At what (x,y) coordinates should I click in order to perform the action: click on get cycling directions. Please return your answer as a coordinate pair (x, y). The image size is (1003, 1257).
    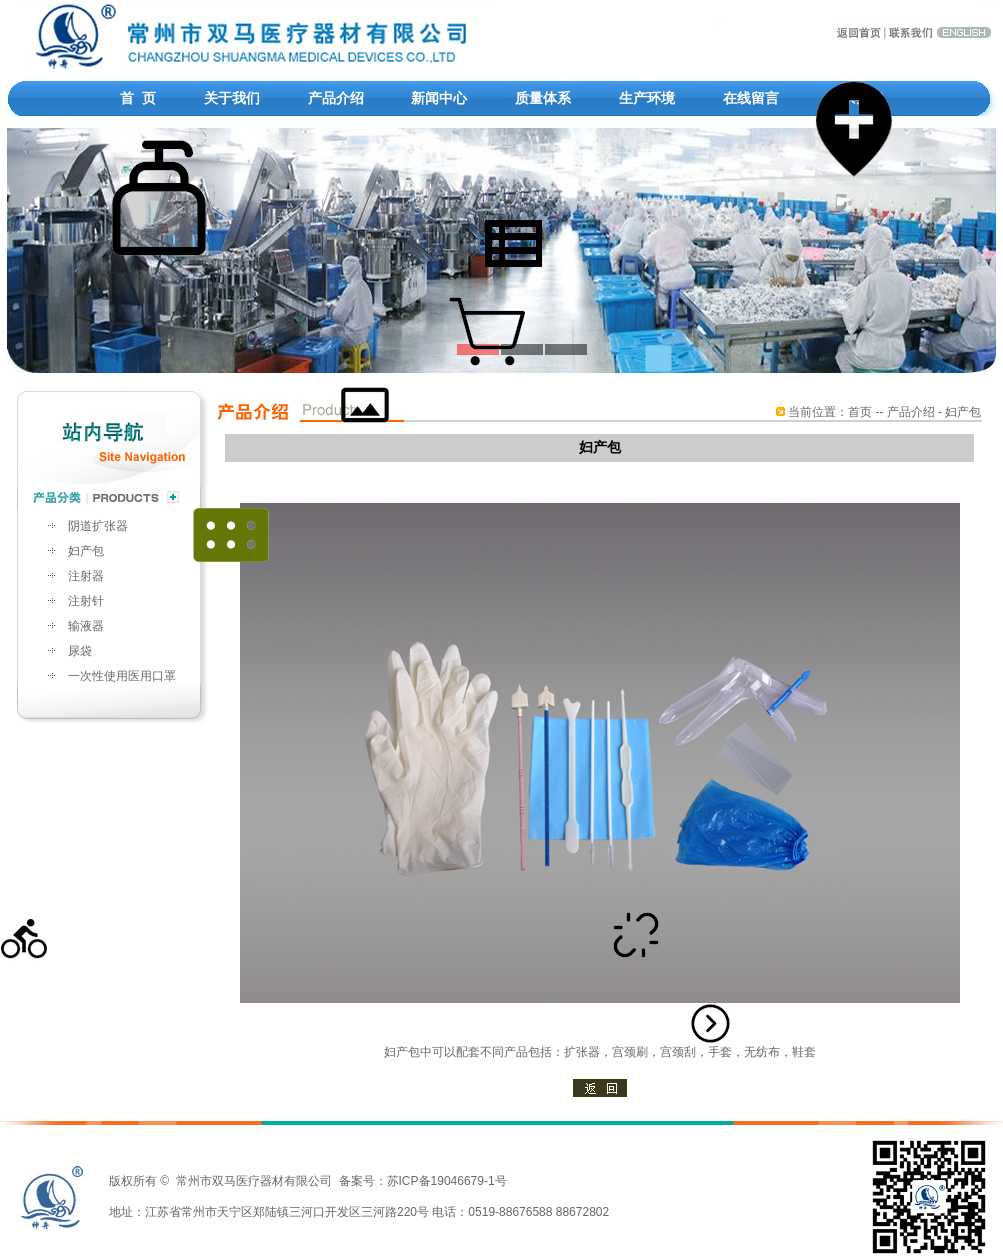
    Looking at the image, I should click on (24, 939).